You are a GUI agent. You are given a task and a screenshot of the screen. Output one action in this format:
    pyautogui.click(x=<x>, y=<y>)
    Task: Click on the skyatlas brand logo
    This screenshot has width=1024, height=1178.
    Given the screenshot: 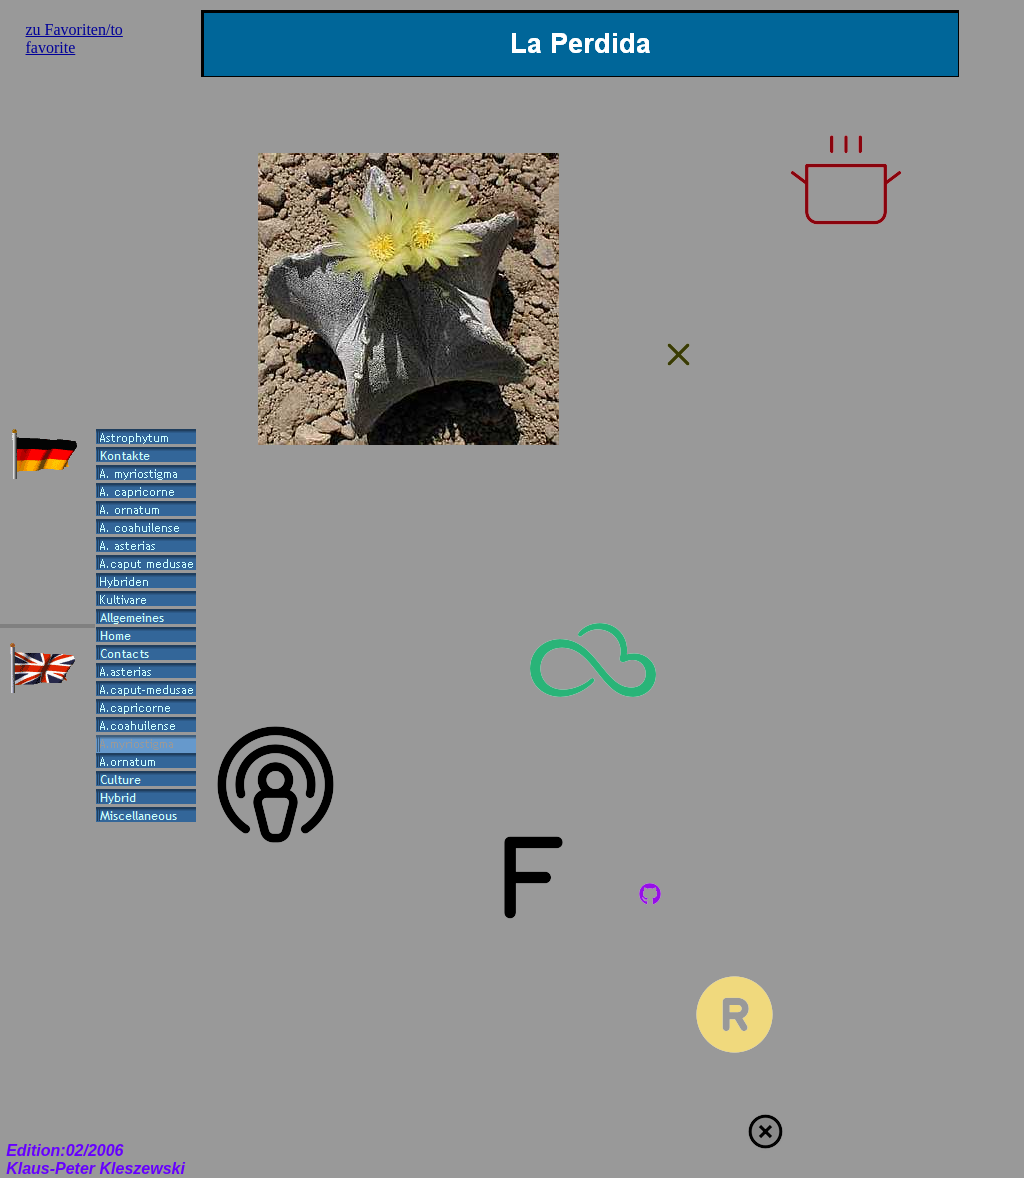 What is the action you would take?
    pyautogui.click(x=593, y=660)
    